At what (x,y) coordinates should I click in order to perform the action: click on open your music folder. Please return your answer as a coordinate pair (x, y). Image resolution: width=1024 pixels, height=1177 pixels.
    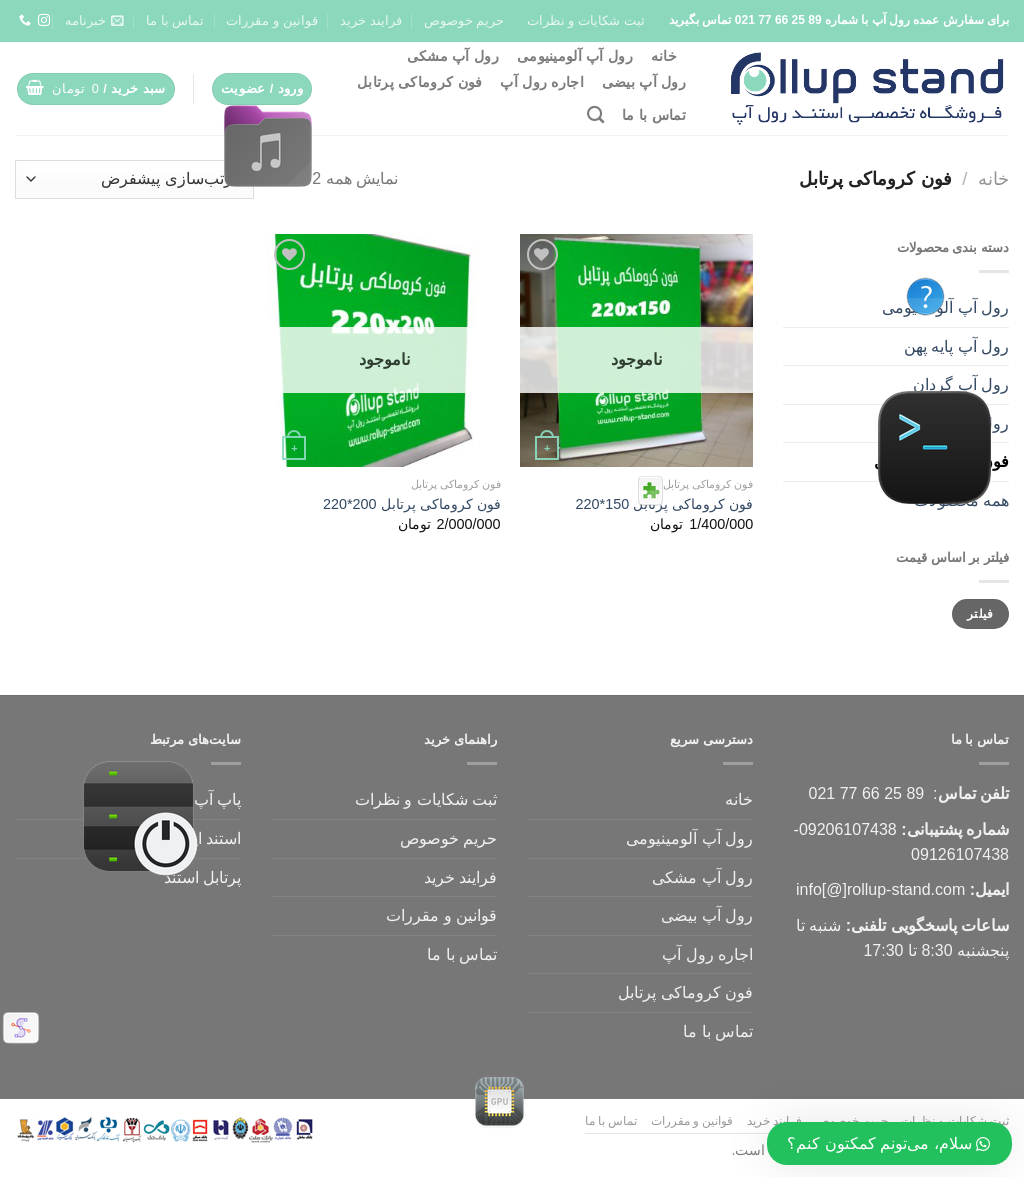
    Looking at the image, I should click on (268, 146).